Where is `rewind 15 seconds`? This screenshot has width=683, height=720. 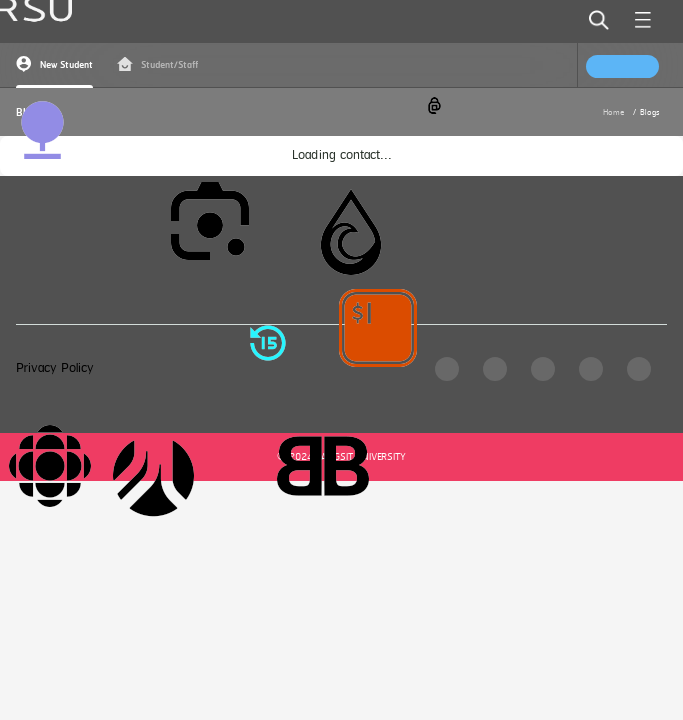 rewind 15 seconds is located at coordinates (268, 343).